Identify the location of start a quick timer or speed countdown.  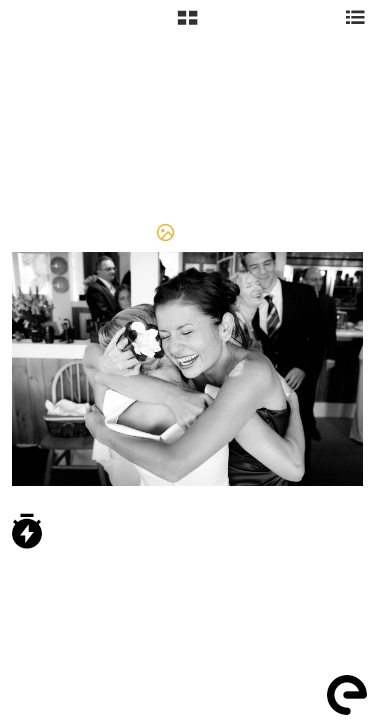
(27, 532).